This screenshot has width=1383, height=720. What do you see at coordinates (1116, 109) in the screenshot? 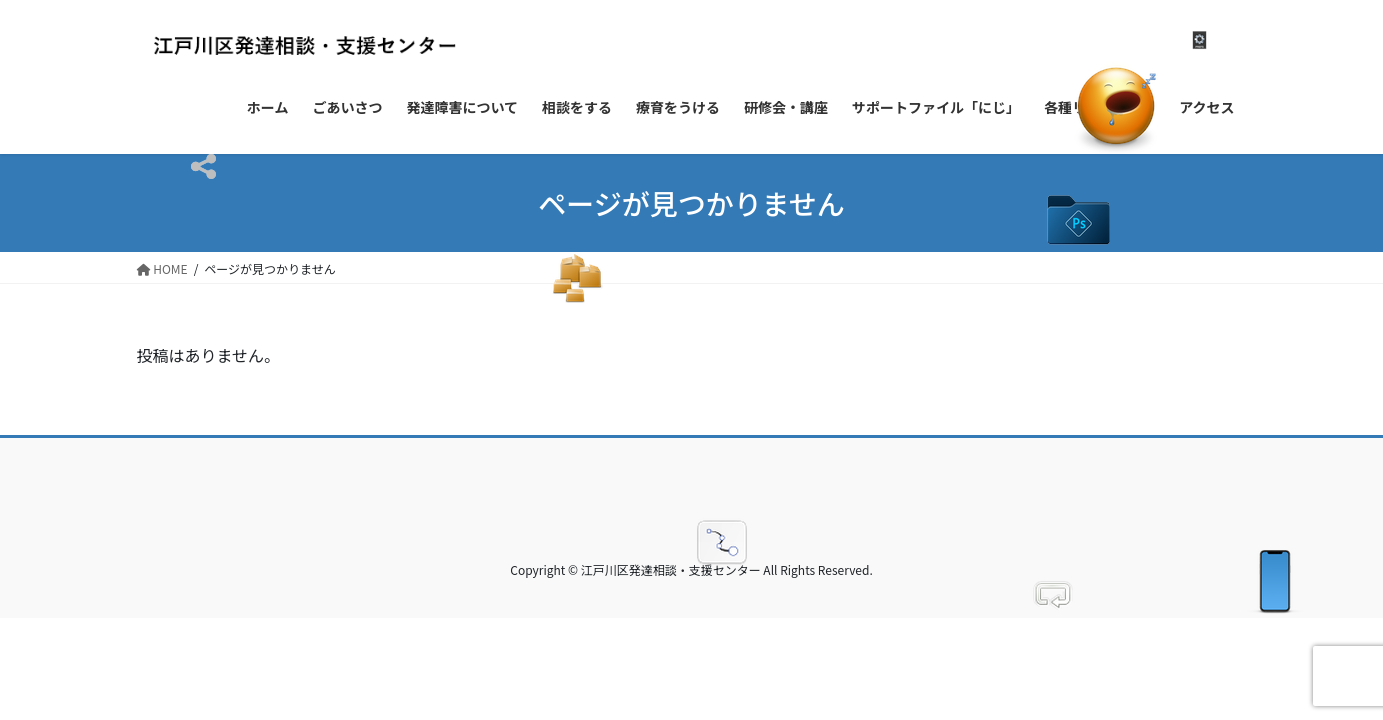
I see `indicates user is tired or exhausted` at bounding box center [1116, 109].